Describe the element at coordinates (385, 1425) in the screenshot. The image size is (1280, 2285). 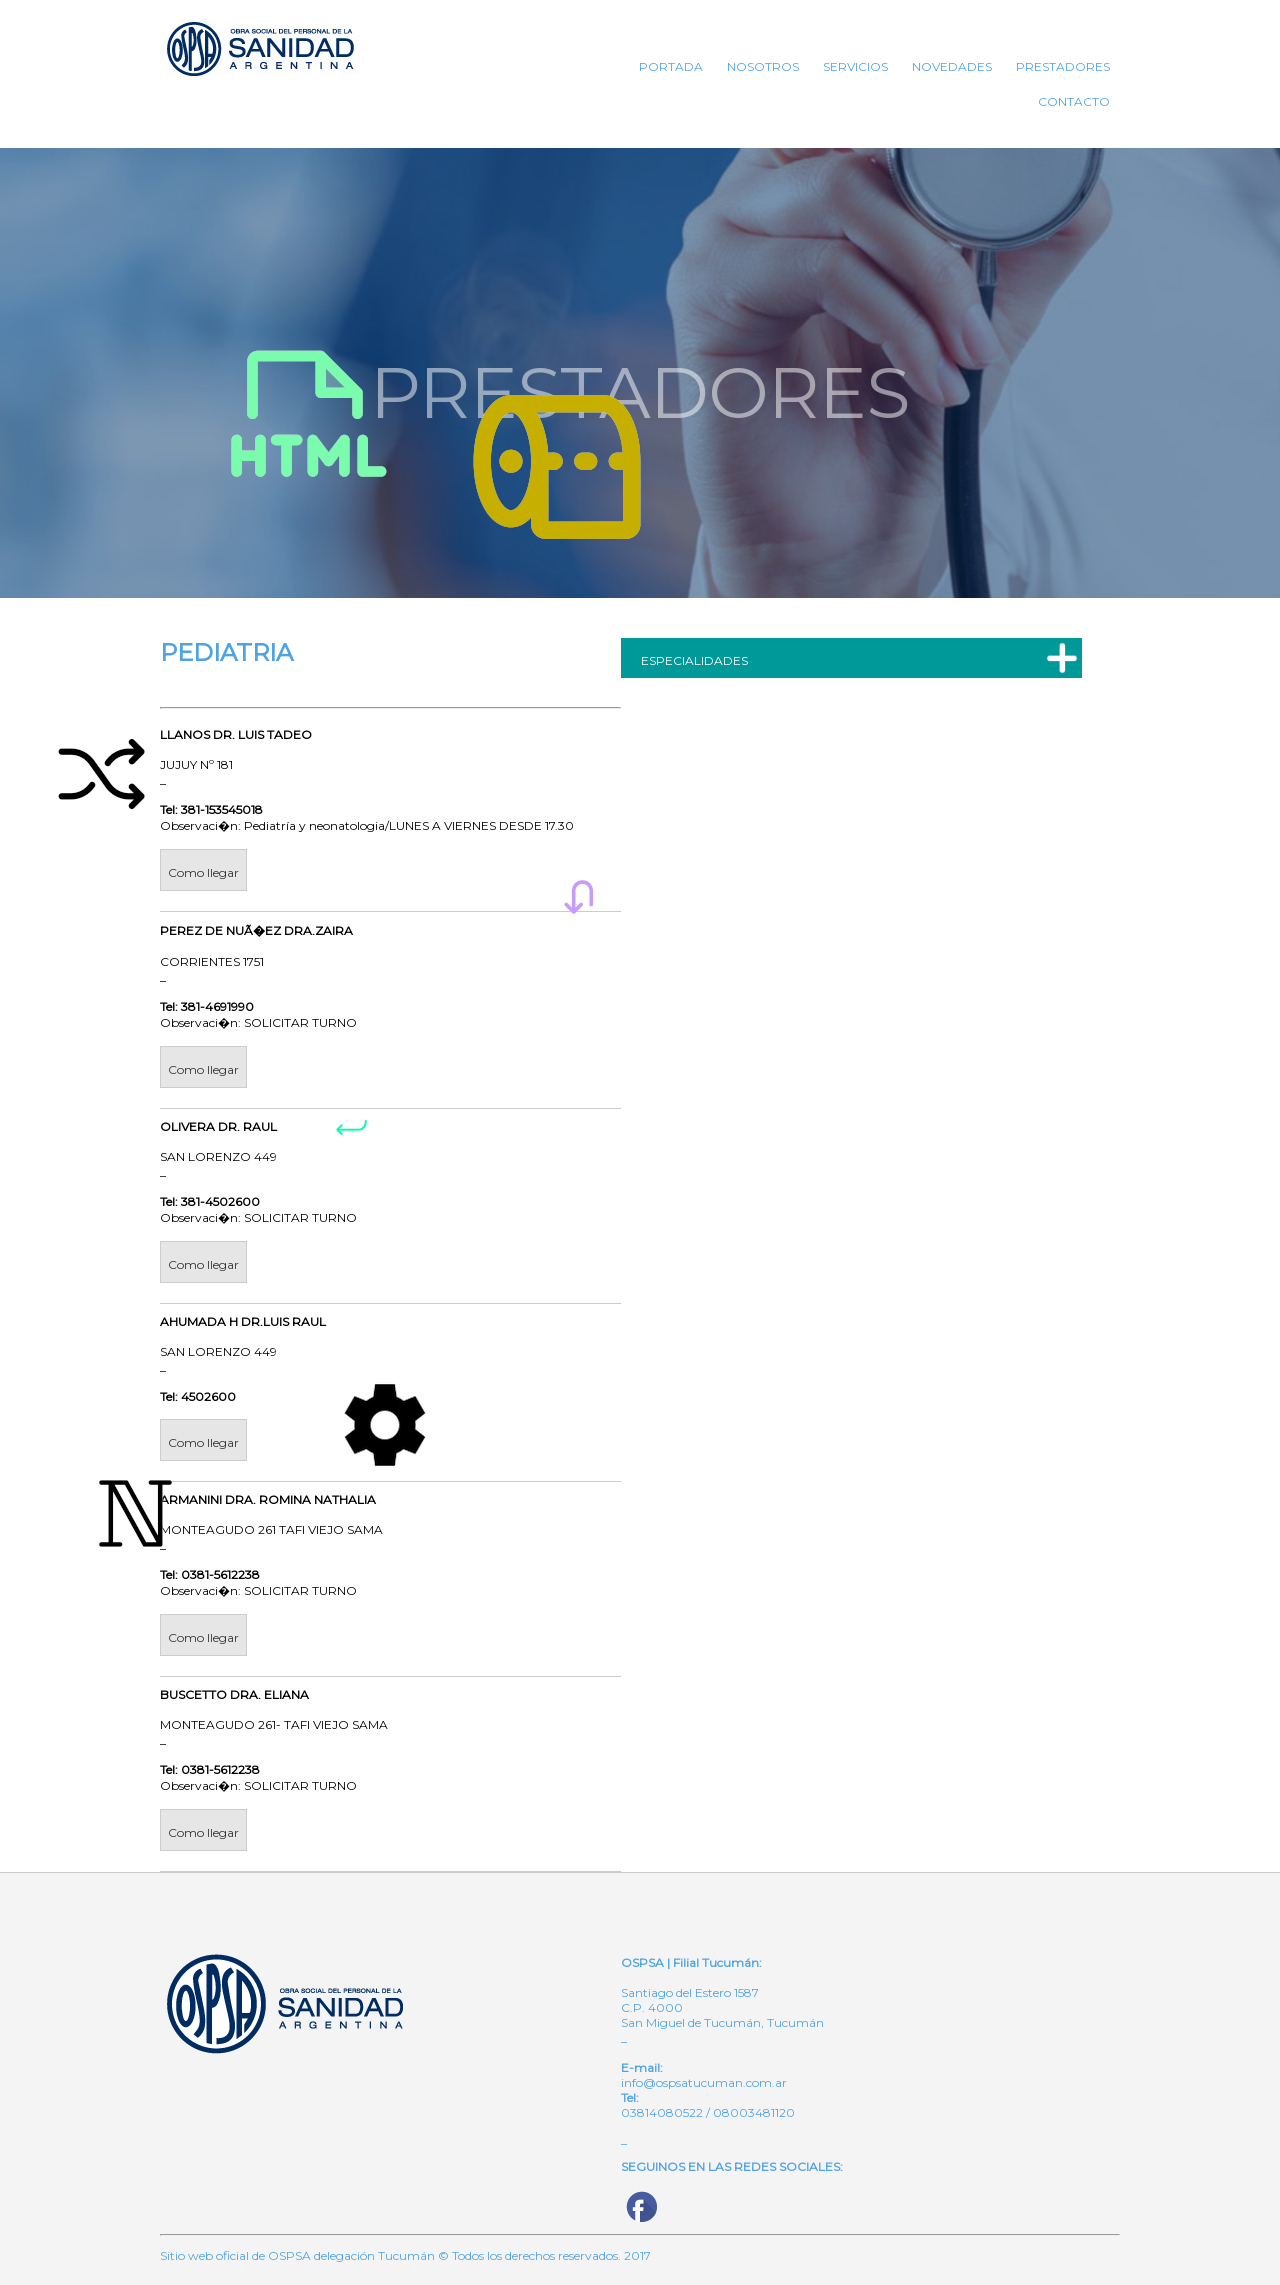
I see `open settings menu` at that location.